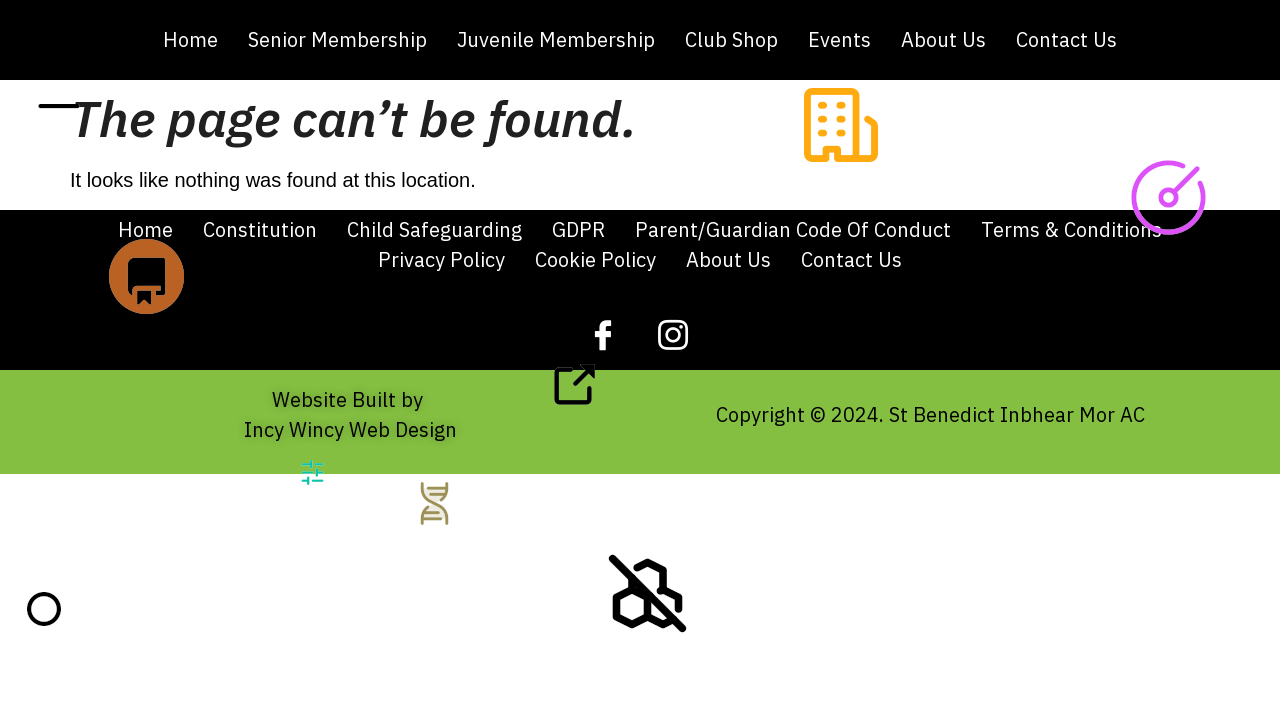 This screenshot has width=1280, height=720. Describe the element at coordinates (647, 593) in the screenshot. I see `disable hexagonal grid or honeycomb view` at that location.